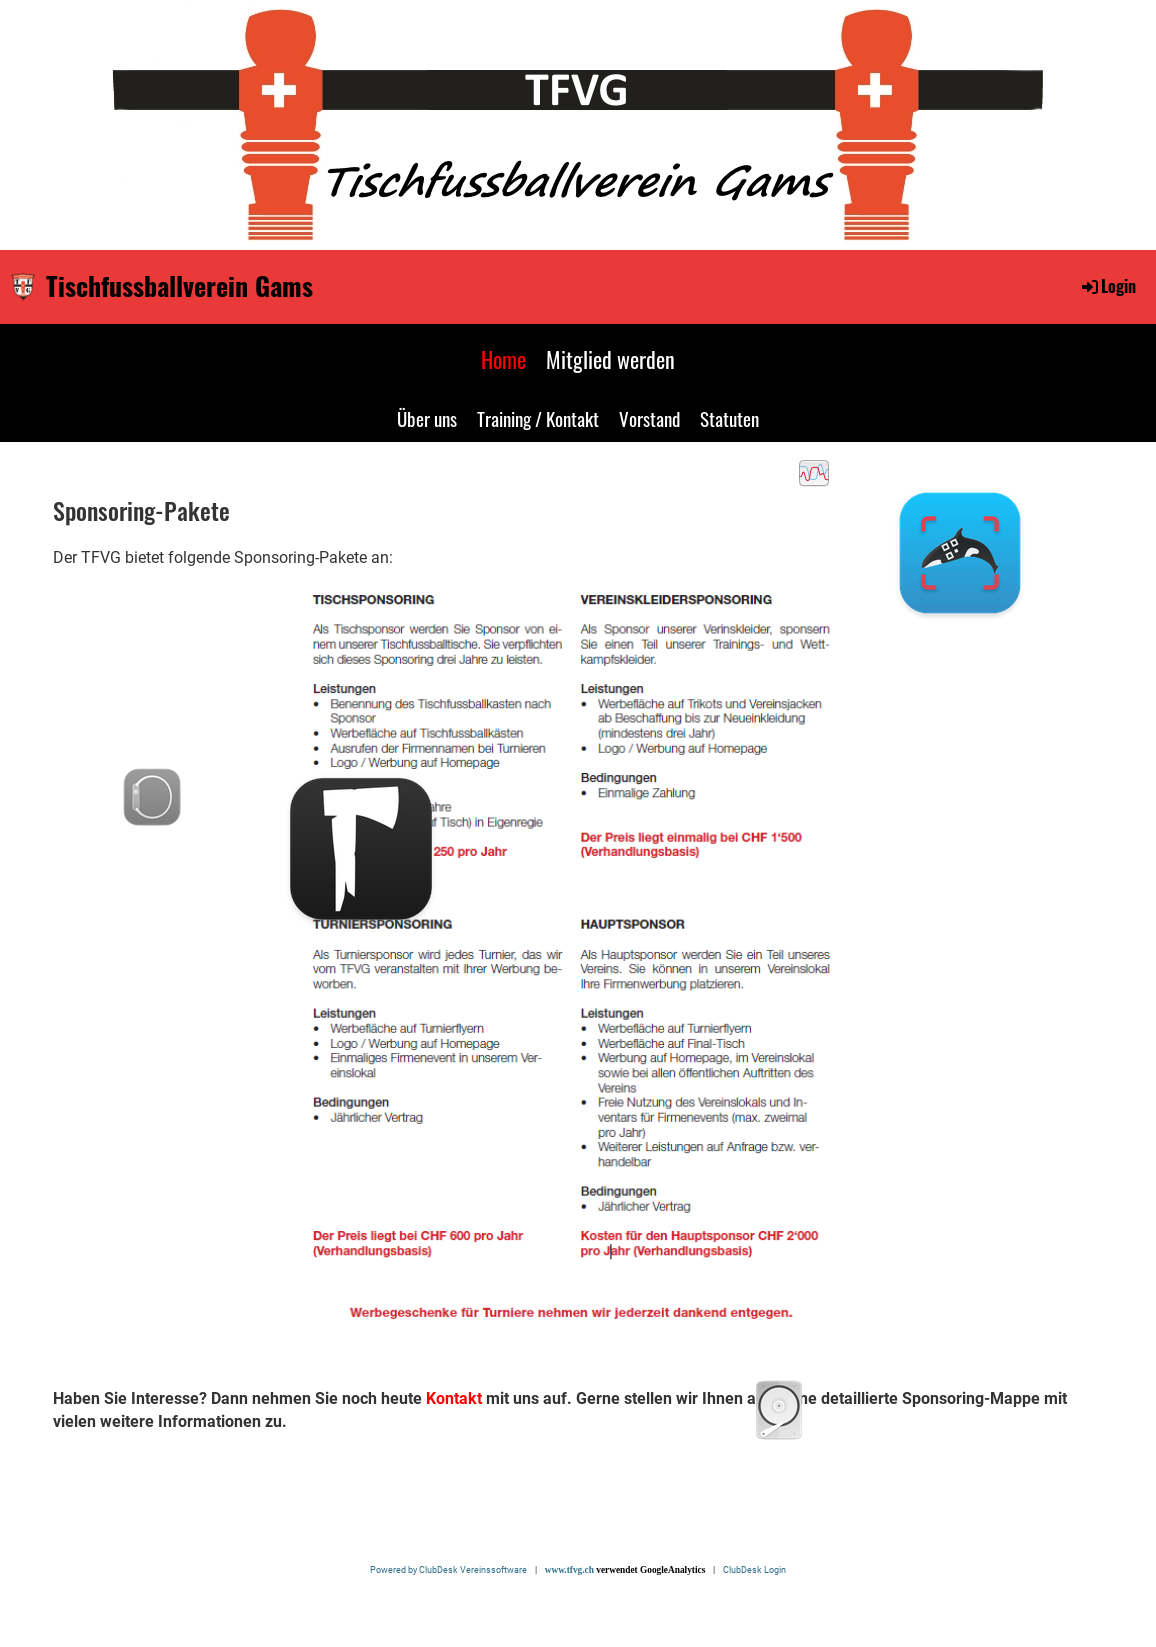  Describe the element at coordinates (960, 553) in the screenshot. I see `open qrca qr code scanner app` at that location.